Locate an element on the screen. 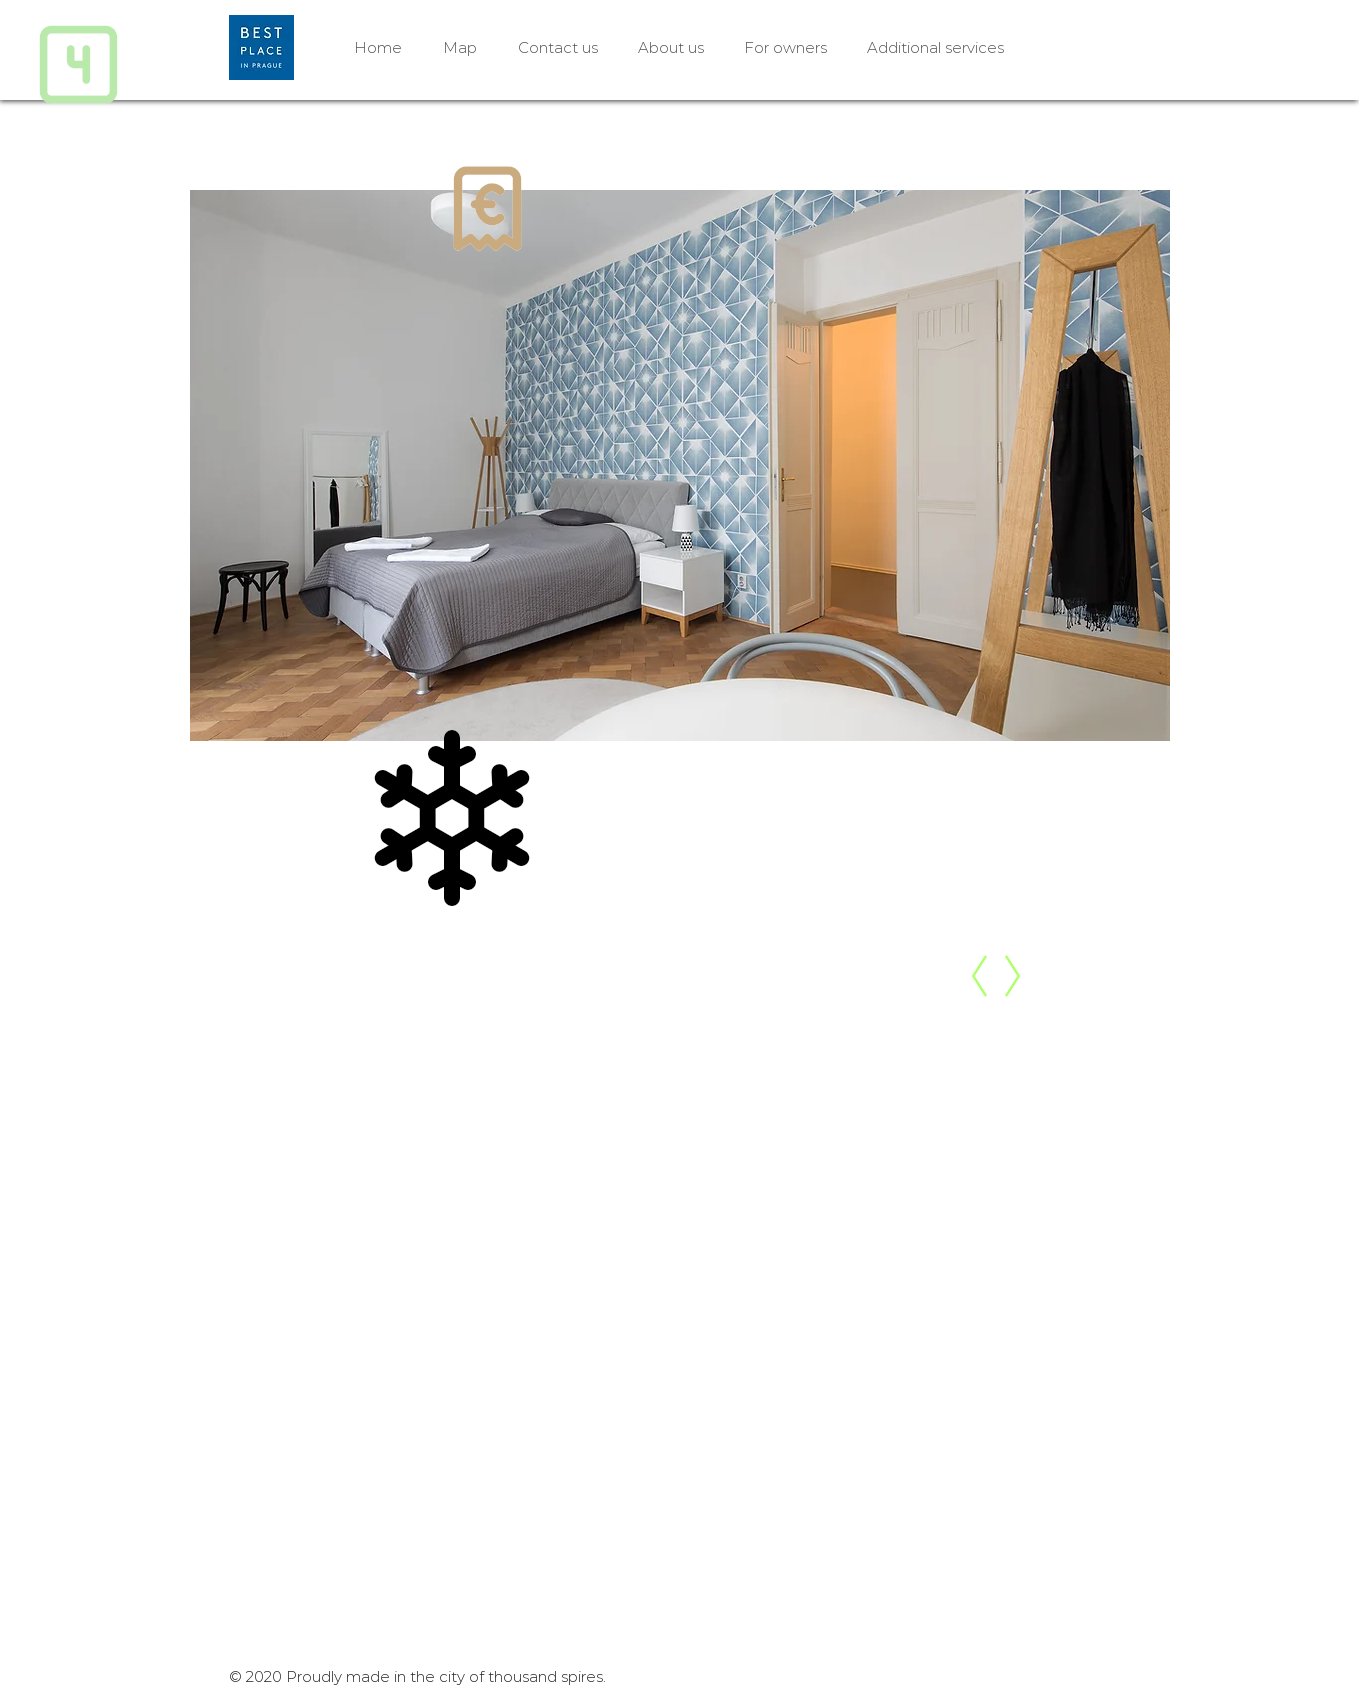  activate cooling or air conditioning mode is located at coordinates (452, 818).